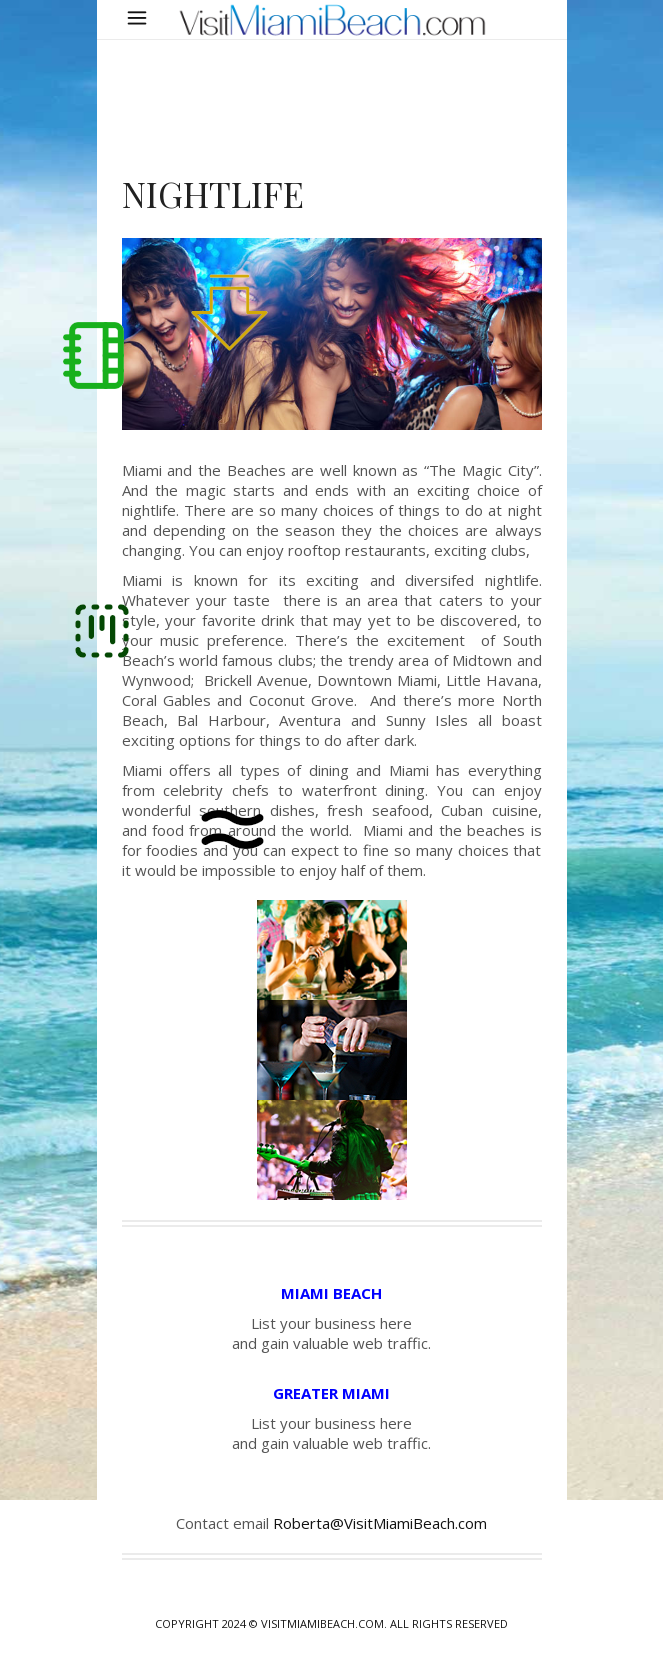 Image resolution: width=663 pixels, height=1653 pixels. What do you see at coordinates (232, 829) in the screenshot?
I see `indicates approximate or estimated value` at bounding box center [232, 829].